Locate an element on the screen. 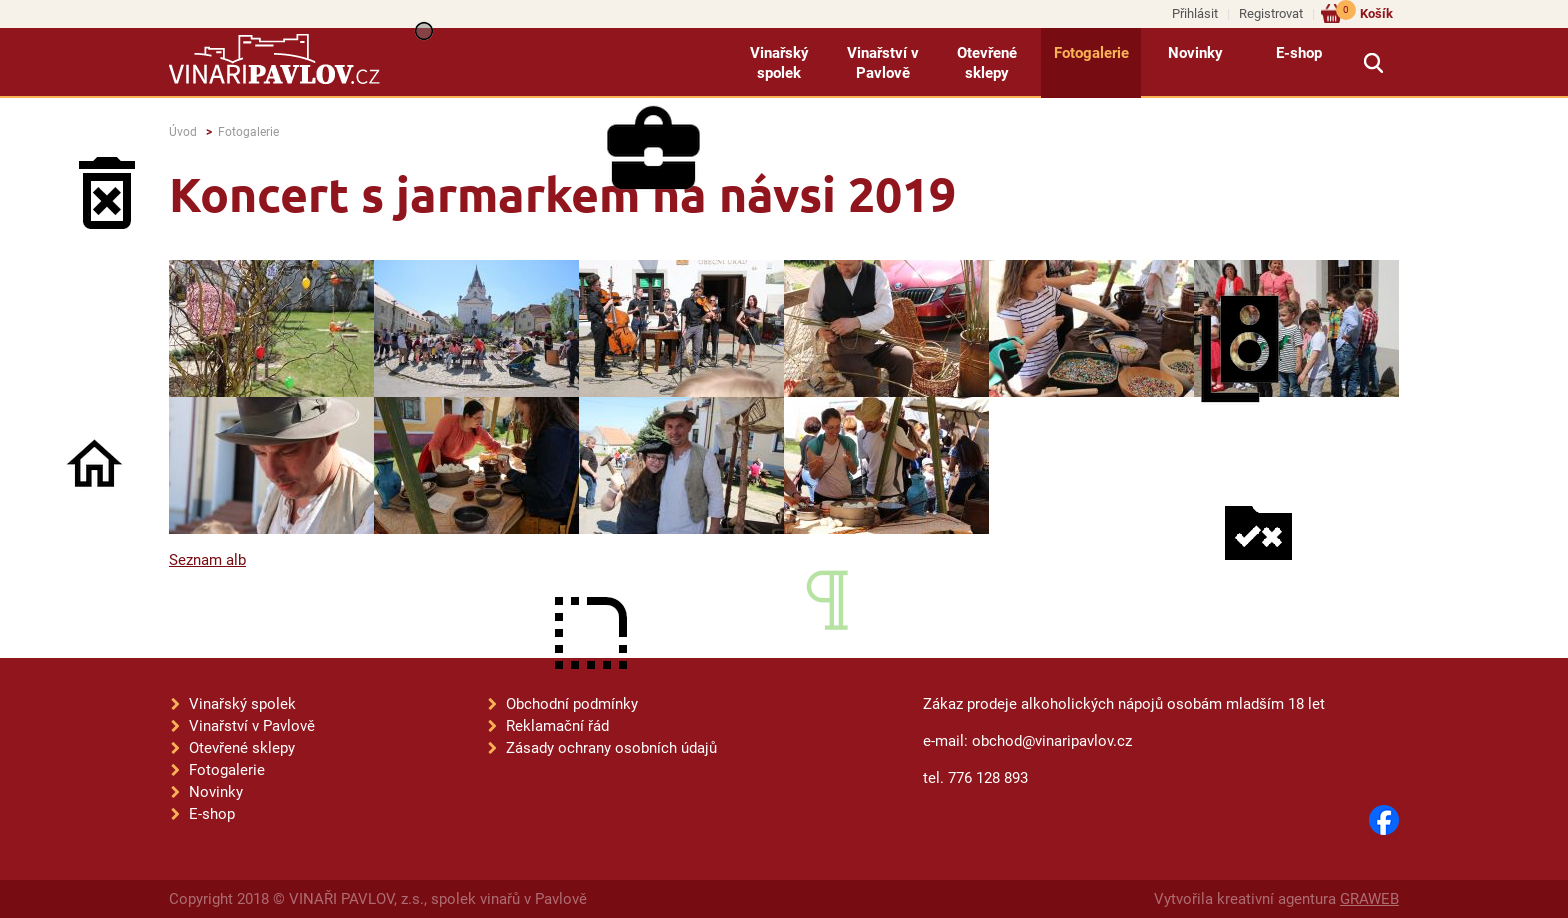  folder with validation rules applied is located at coordinates (1258, 533).